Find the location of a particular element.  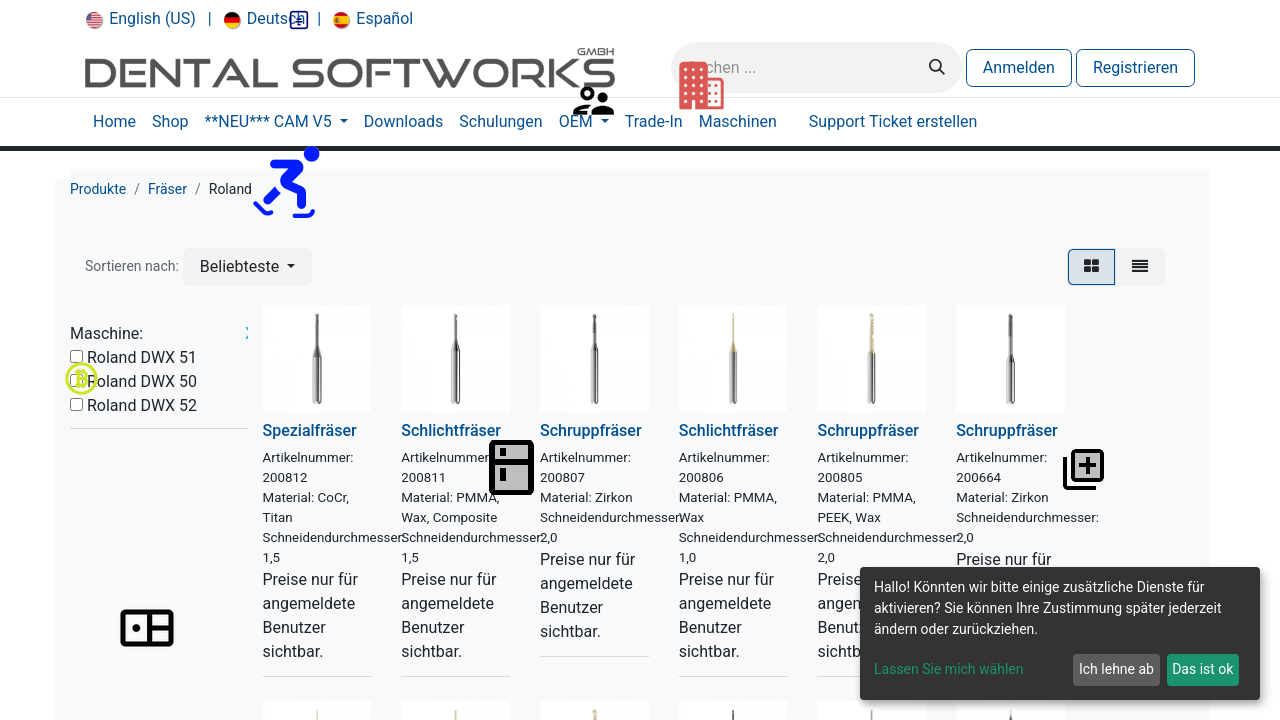

access kitchen appliances or settings is located at coordinates (511, 467).